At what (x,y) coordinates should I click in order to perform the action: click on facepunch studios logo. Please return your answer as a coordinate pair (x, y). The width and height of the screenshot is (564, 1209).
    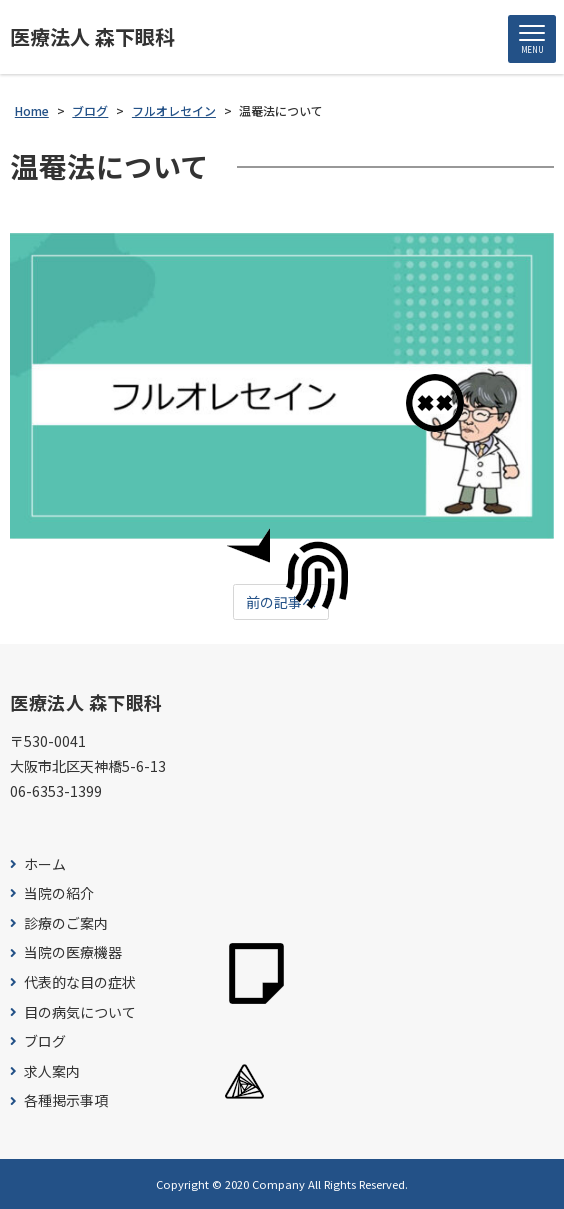
    Looking at the image, I should click on (435, 403).